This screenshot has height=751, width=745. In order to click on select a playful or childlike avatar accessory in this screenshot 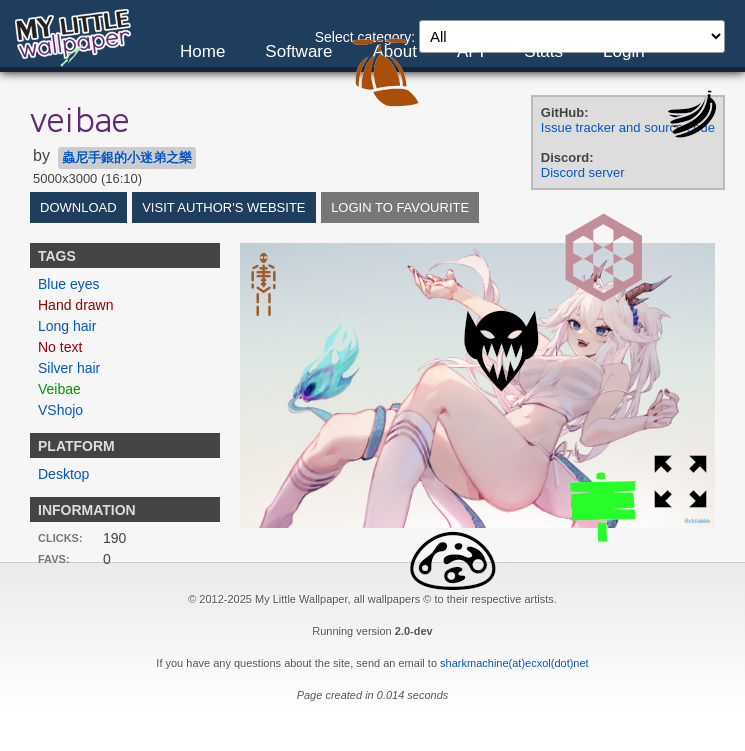, I will do `click(384, 72)`.